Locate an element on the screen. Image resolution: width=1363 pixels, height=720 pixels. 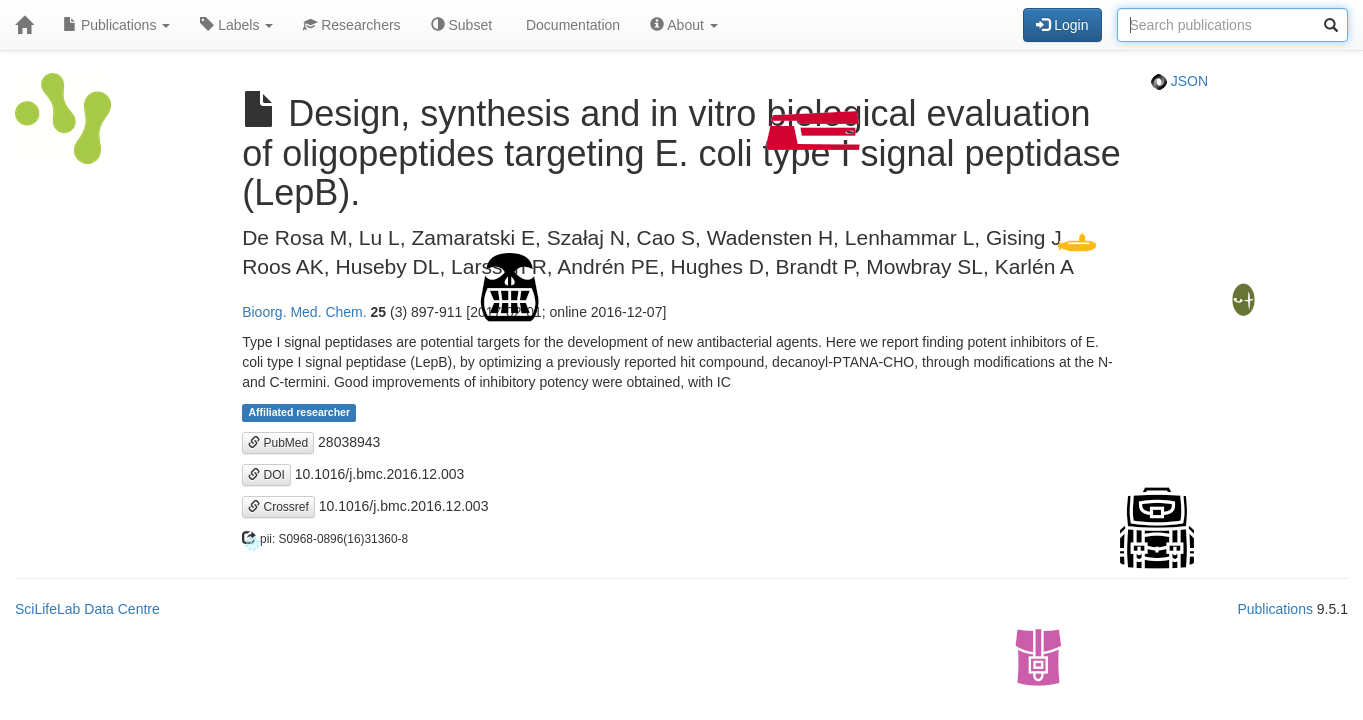
navigate to submarine or underwater vessel section is located at coordinates (1077, 242).